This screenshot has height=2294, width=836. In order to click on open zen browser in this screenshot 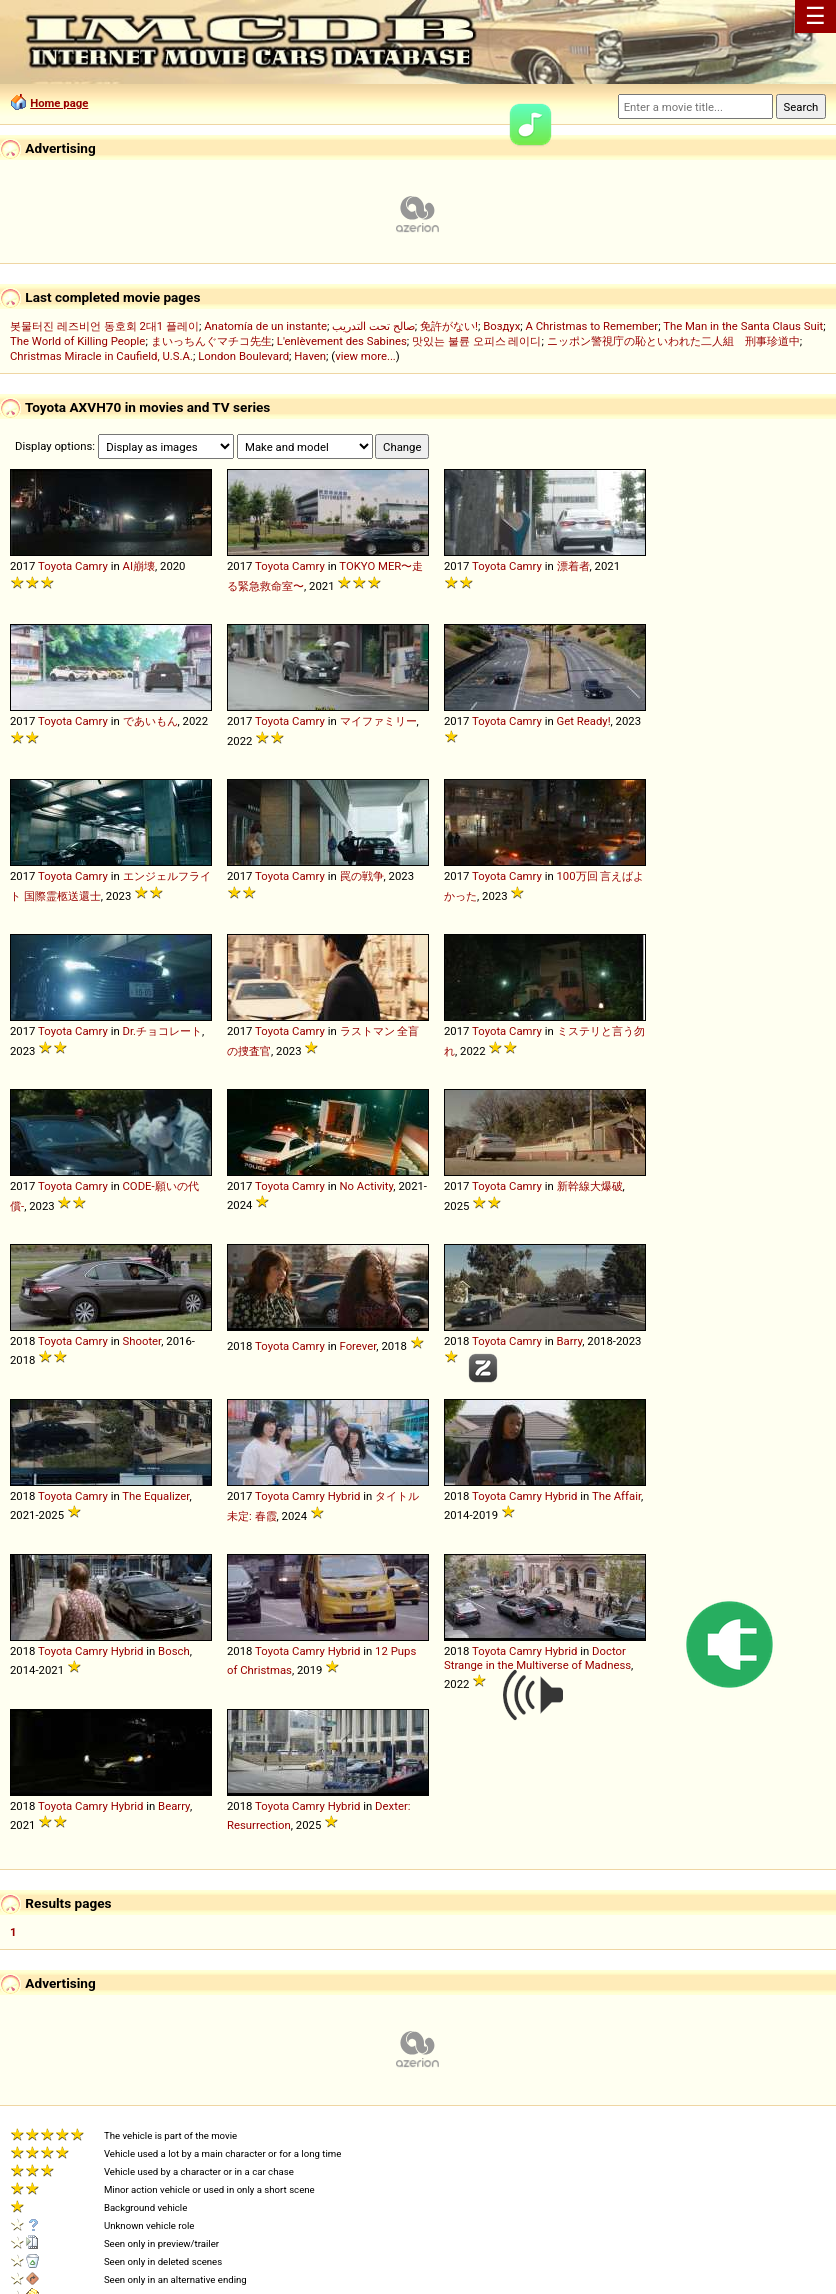, I will do `click(483, 1368)`.